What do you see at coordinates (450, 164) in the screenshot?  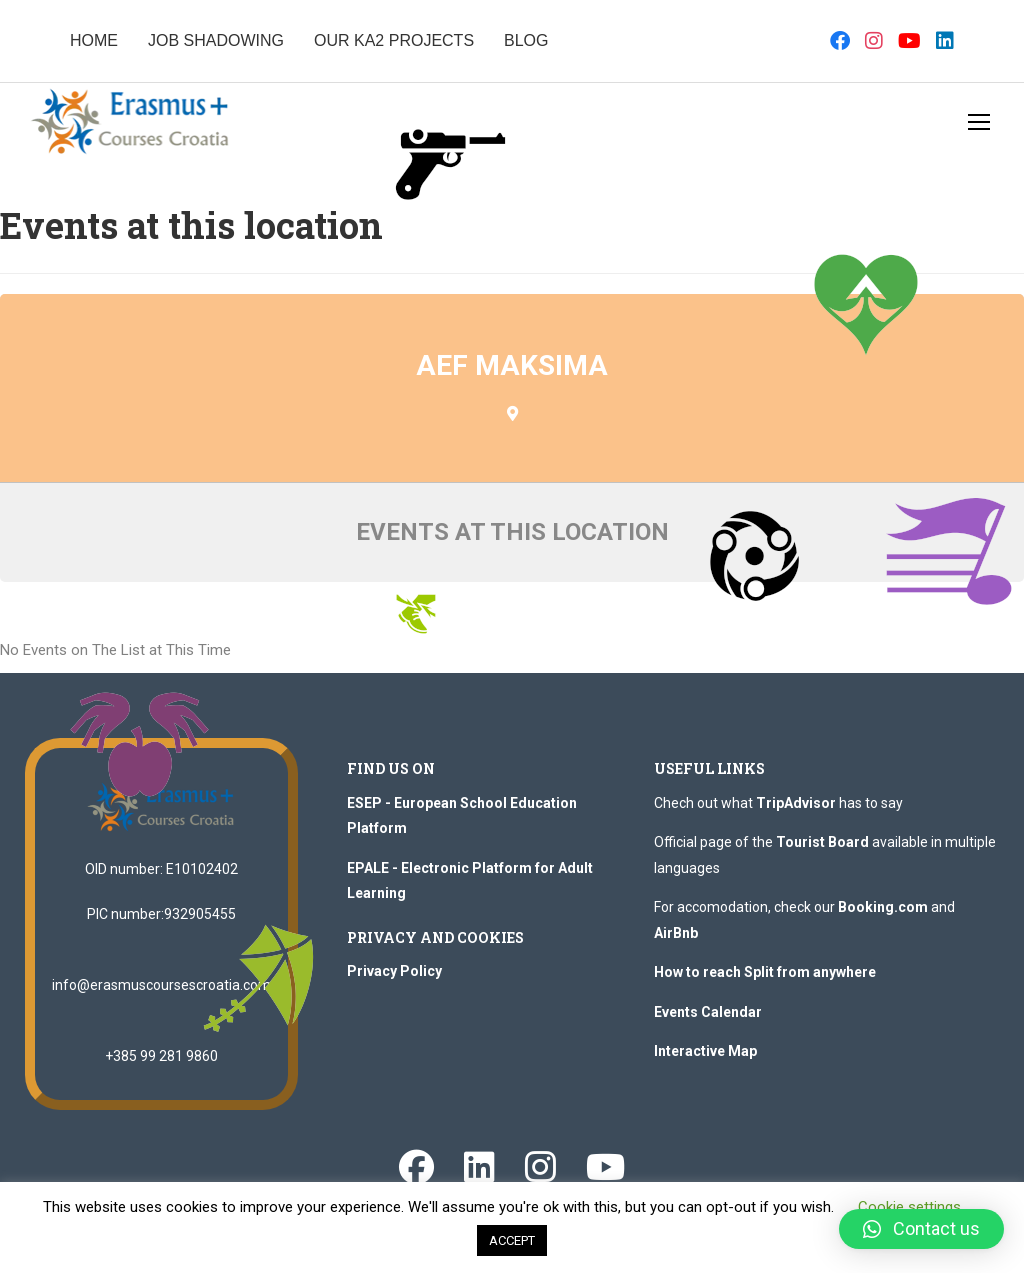 I see `access weapons or firearms inventory` at bounding box center [450, 164].